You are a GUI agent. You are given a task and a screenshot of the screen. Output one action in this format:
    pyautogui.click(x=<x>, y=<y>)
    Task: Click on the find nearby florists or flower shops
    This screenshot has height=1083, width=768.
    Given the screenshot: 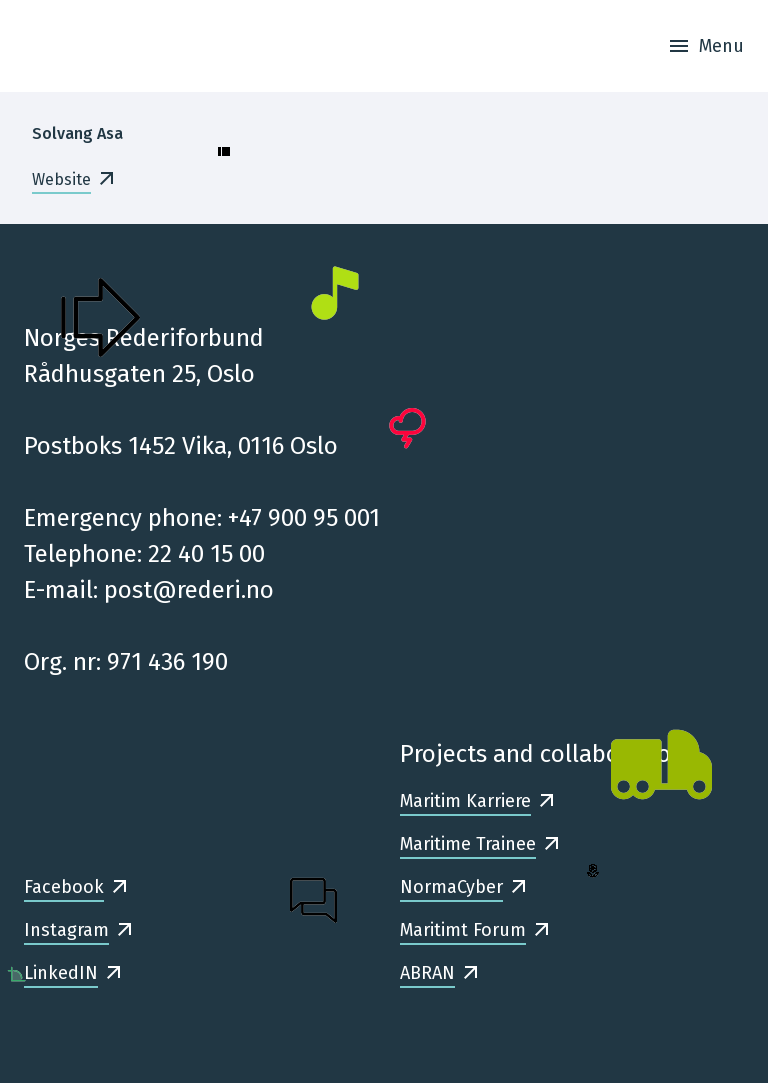 What is the action you would take?
    pyautogui.click(x=593, y=871)
    